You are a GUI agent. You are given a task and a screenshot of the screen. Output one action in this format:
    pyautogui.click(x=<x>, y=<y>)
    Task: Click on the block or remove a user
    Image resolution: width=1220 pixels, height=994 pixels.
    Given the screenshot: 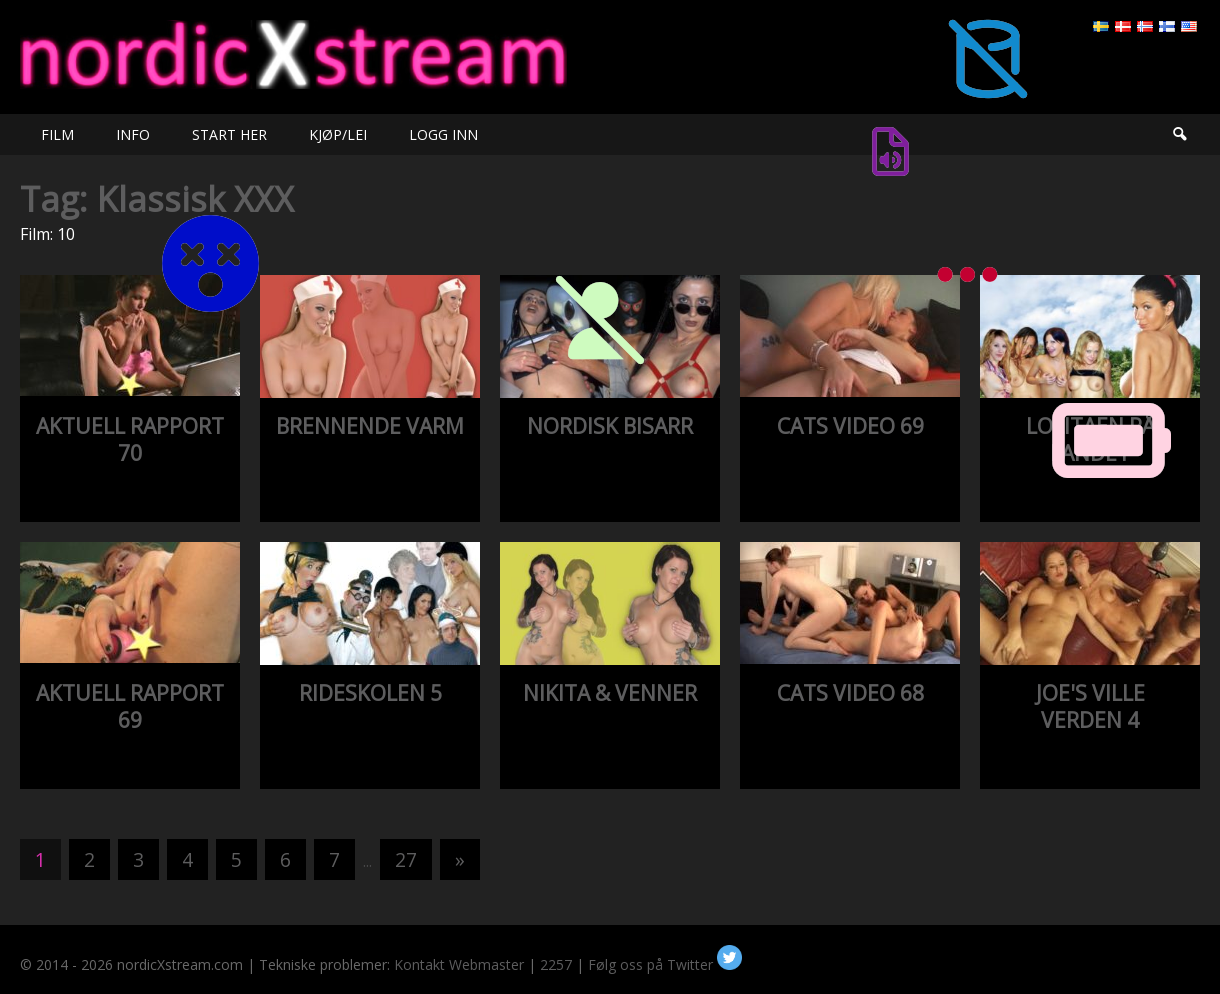 What is the action you would take?
    pyautogui.click(x=600, y=320)
    